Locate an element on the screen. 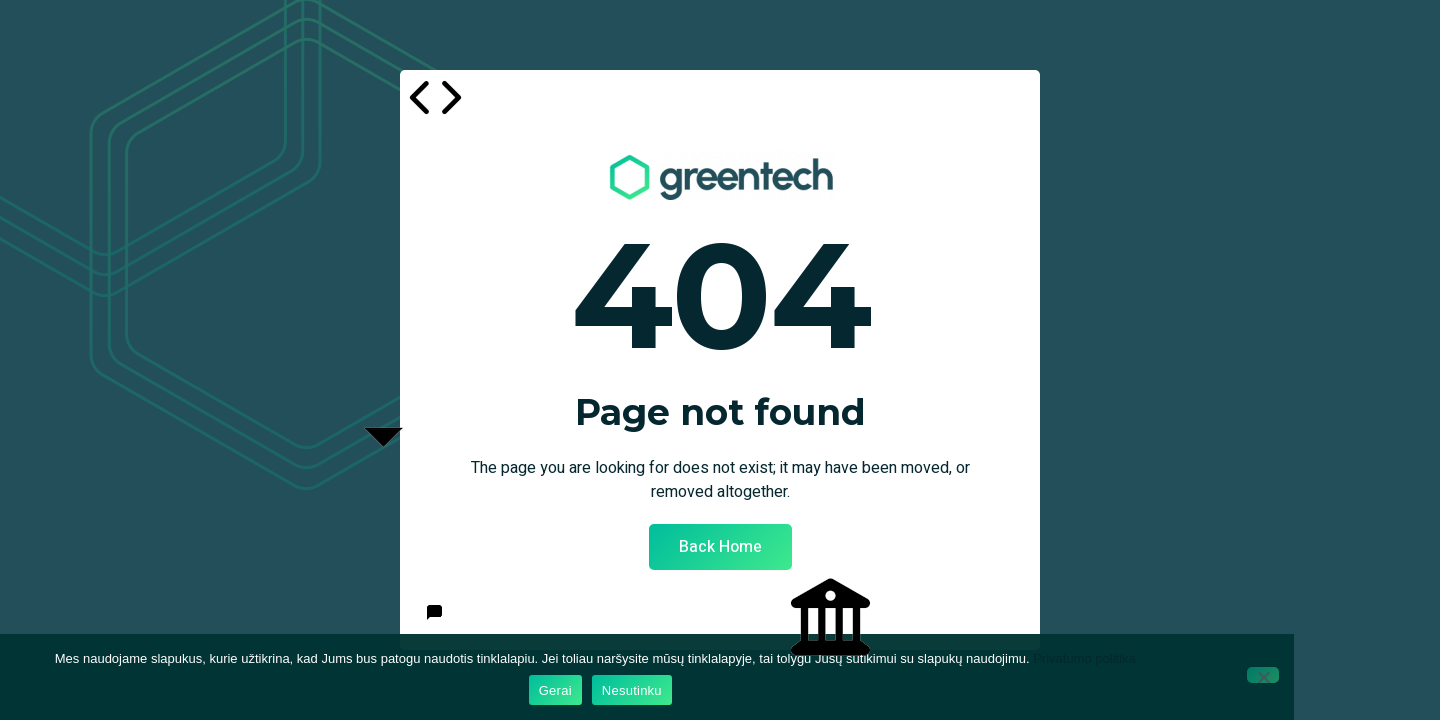  access banking or financial services is located at coordinates (830, 615).